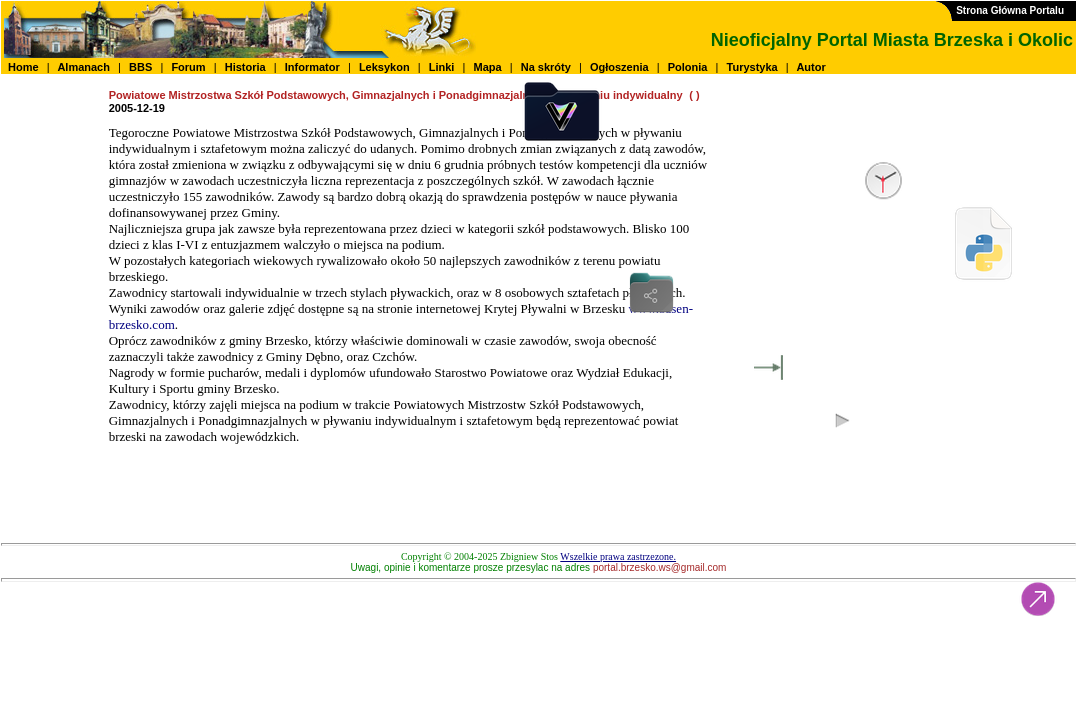 This screenshot has width=1077, height=720. What do you see at coordinates (843, 421) in the screenshot?
I see `navigate to the next item or section` at bounding box center [843, 421].